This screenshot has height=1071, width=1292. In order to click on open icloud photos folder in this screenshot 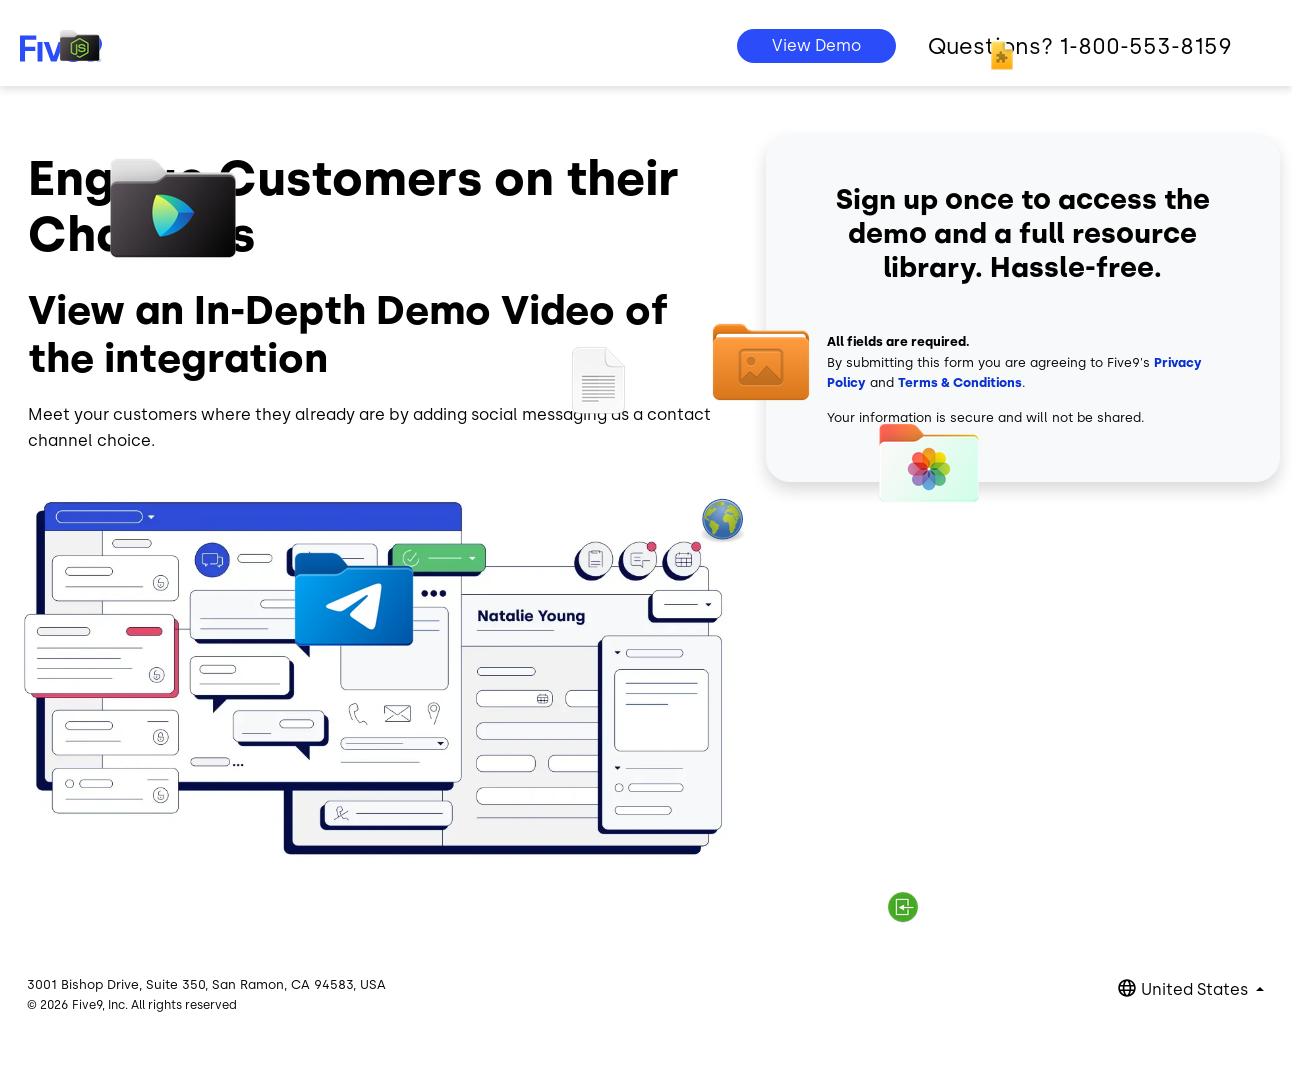, I will do `click(928, 465)`.